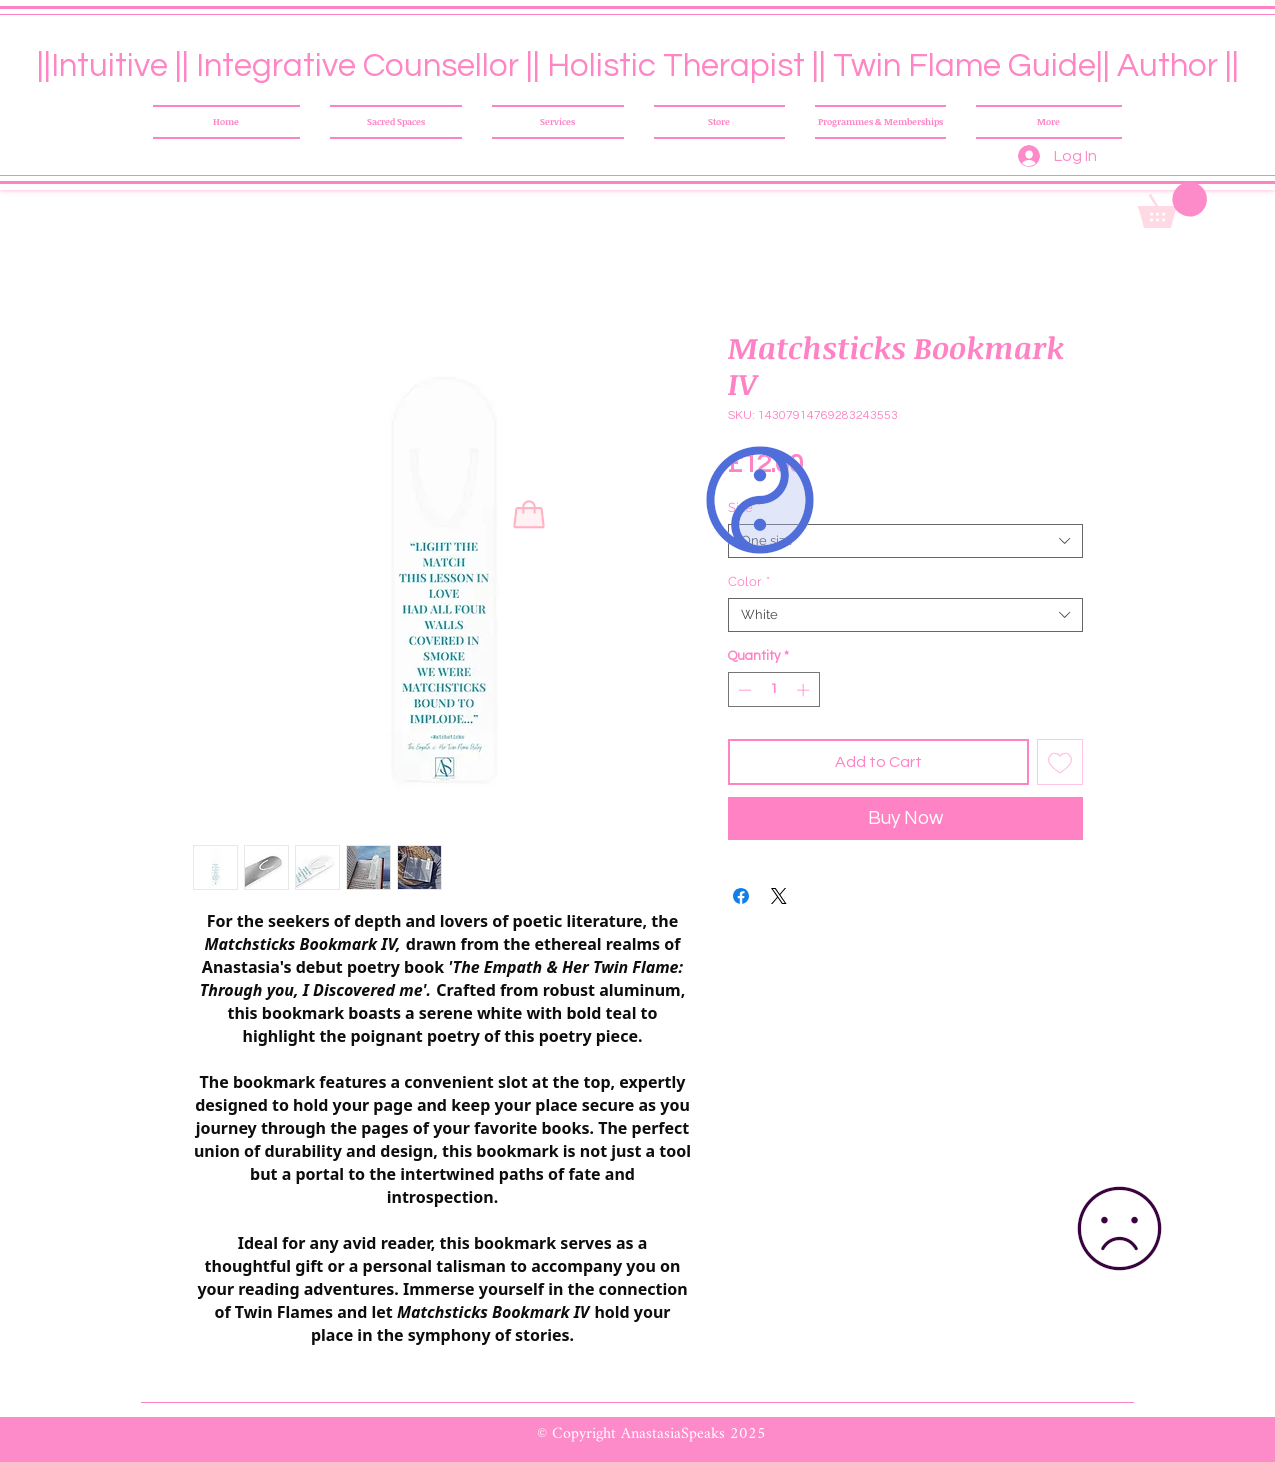 Image resolution: width=1275 pixels, height=1462 pixels. Describe the element at coordinates (1119, 1228) in the screenshot. I see `indicates negative feedback or dissatisfaction` at that location.